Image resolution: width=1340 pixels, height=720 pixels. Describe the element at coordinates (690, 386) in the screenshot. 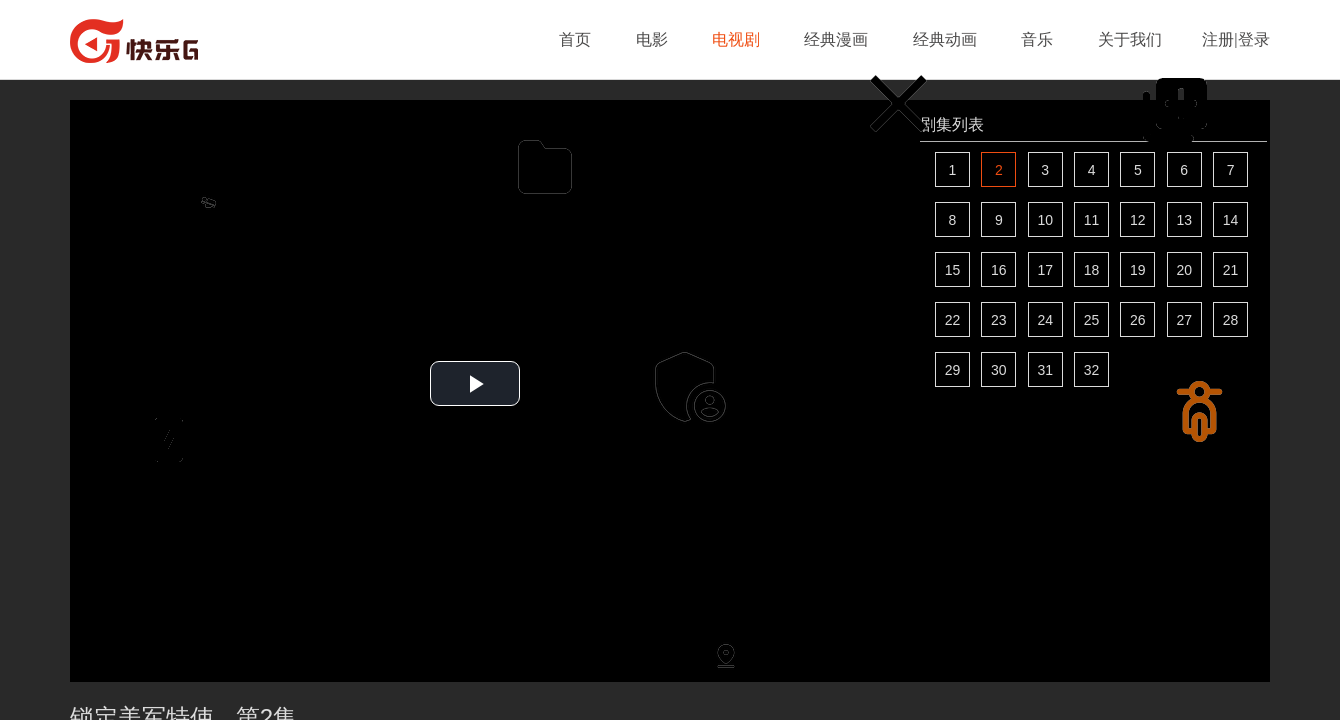

I see `access admin or security settings` at that location.